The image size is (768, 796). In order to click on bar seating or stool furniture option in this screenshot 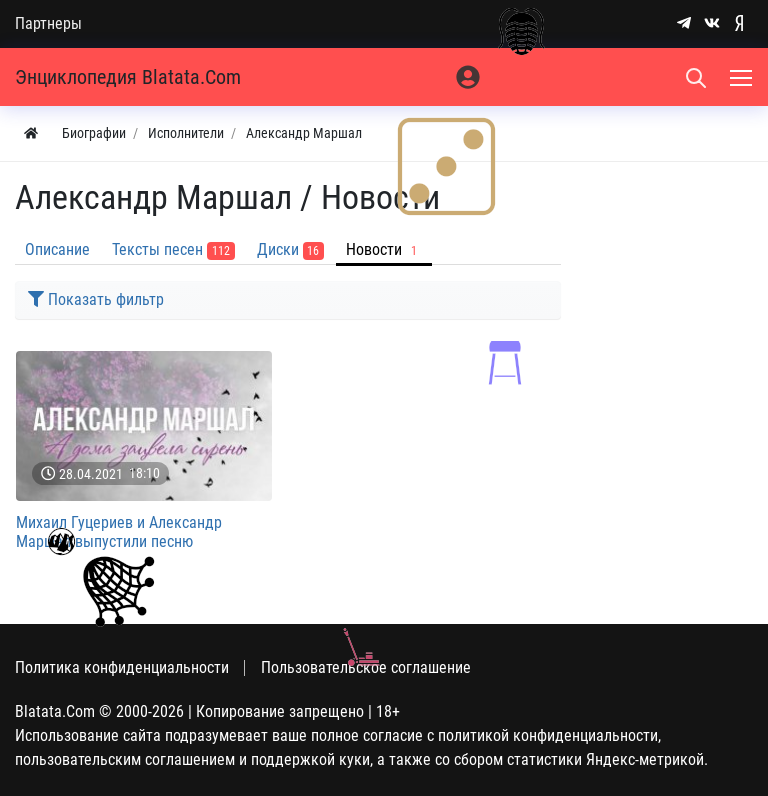, I will do `click(505, 362)`.